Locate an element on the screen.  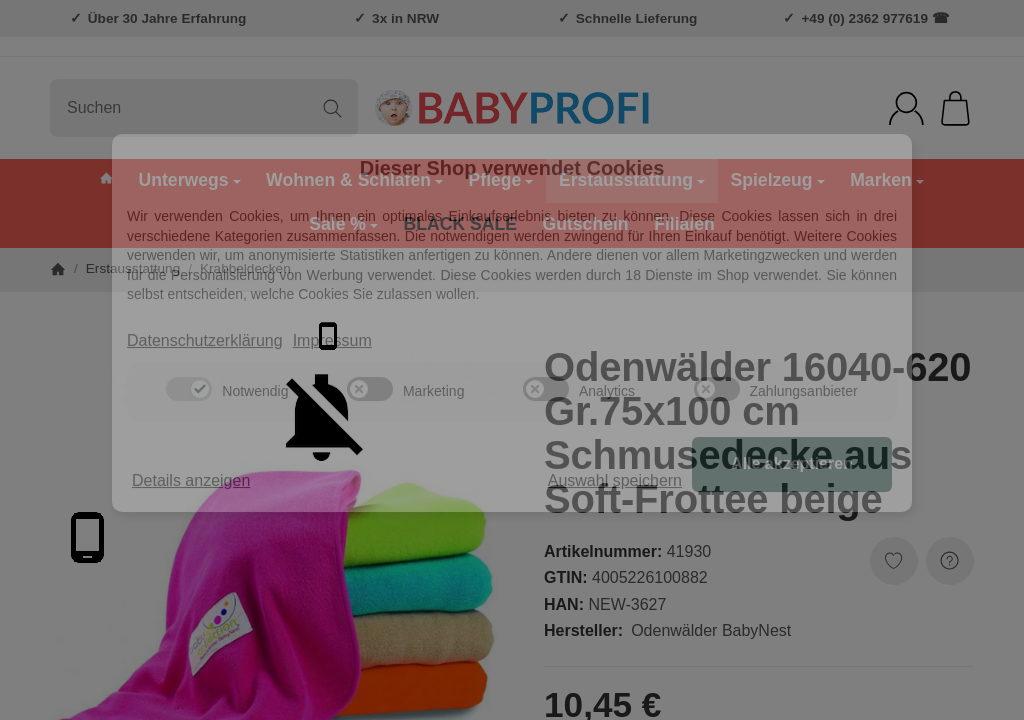
view on mobile device is located at coordinates (328, 336).